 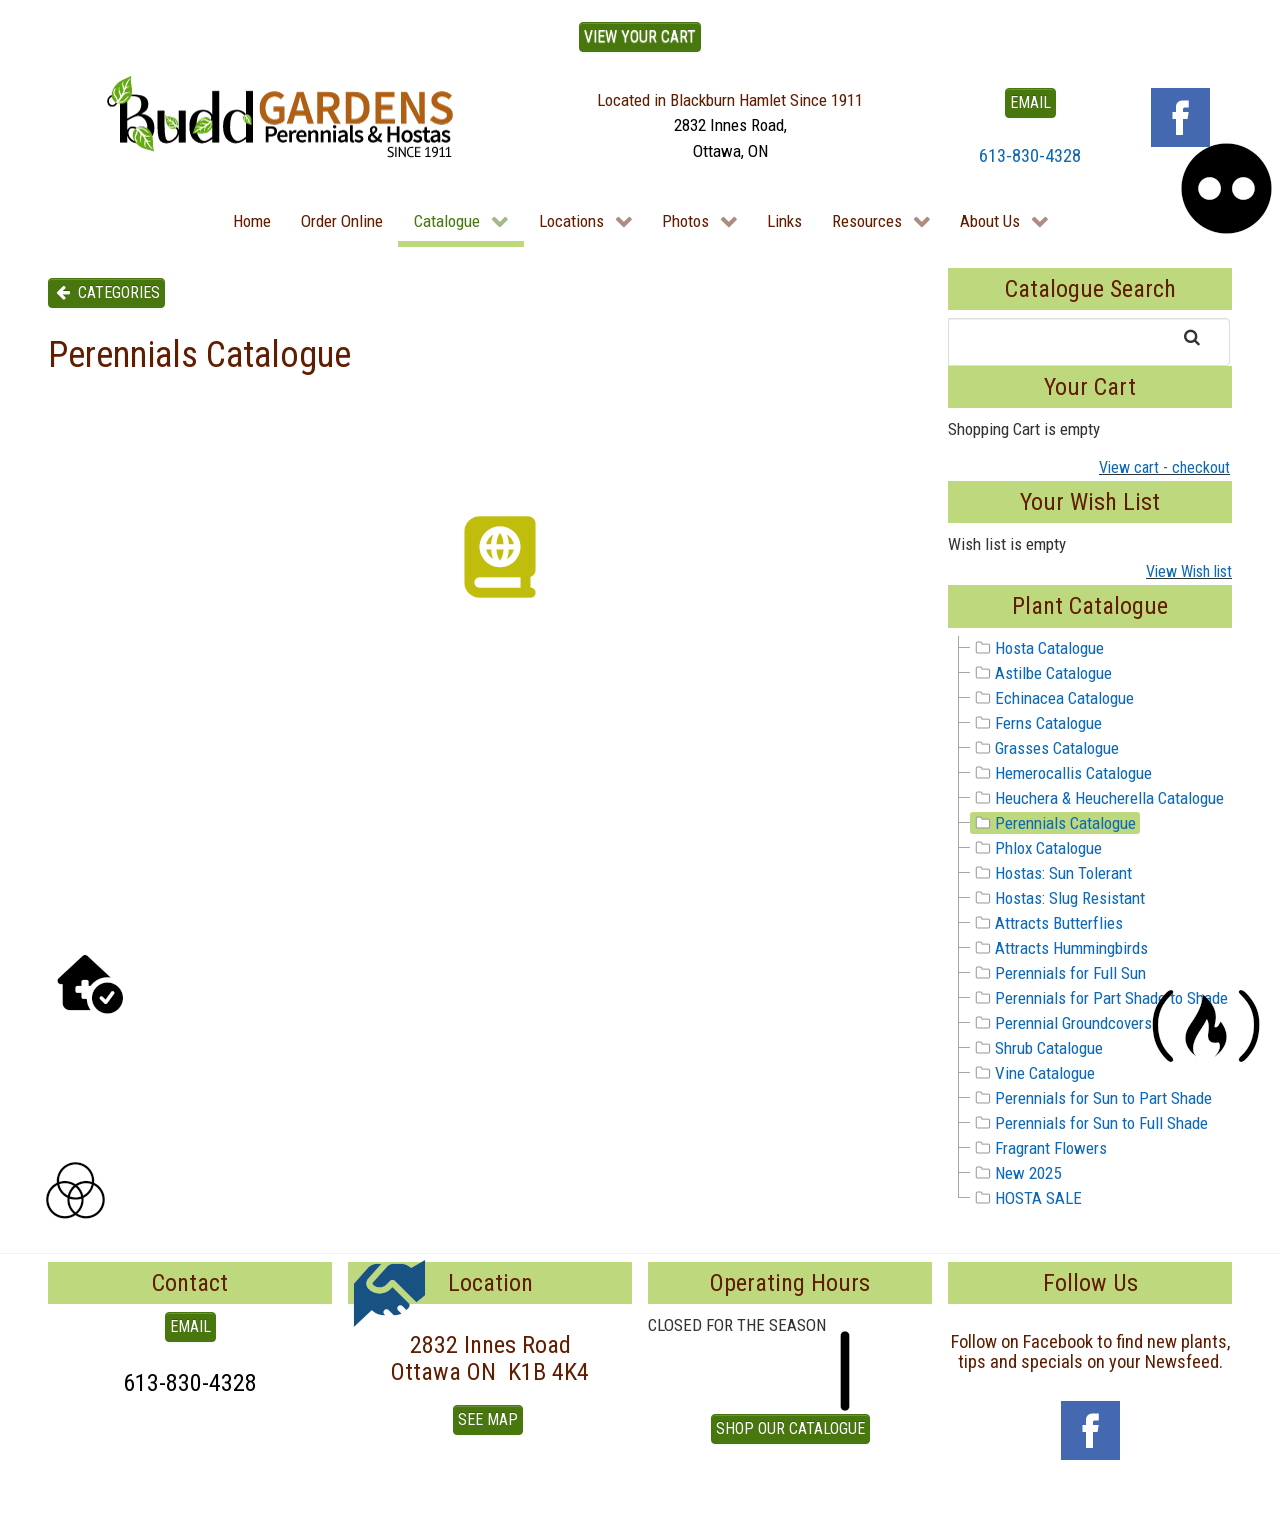 What do you see at coordinates (1226, 188) in the screenshot?
I see `open Flickr app` at bounding box center [1226, 188].